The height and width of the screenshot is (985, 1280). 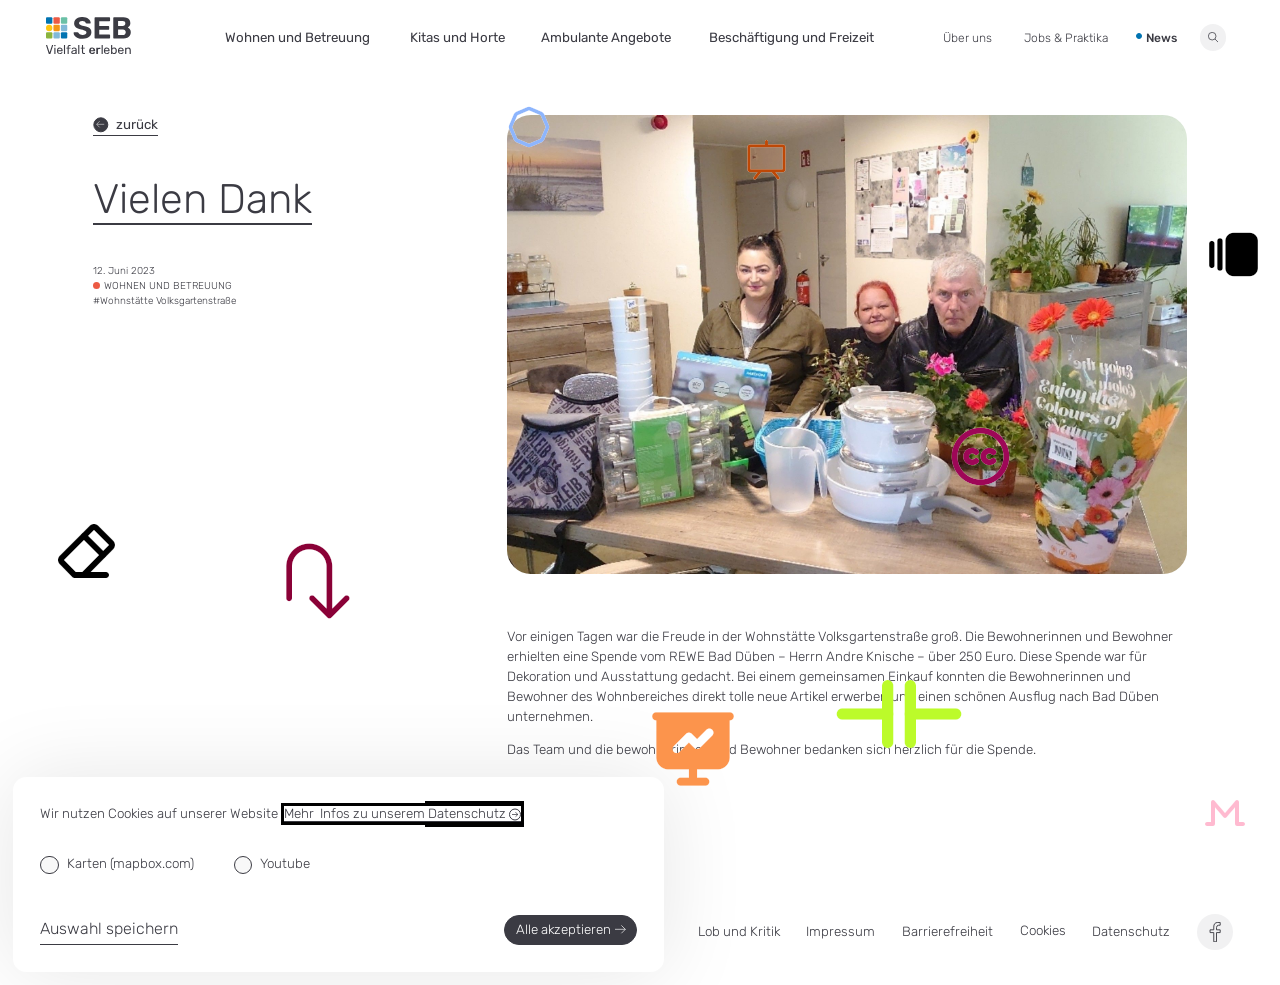 I want to click on stop or warning indicator, so click(x=529, y=127).